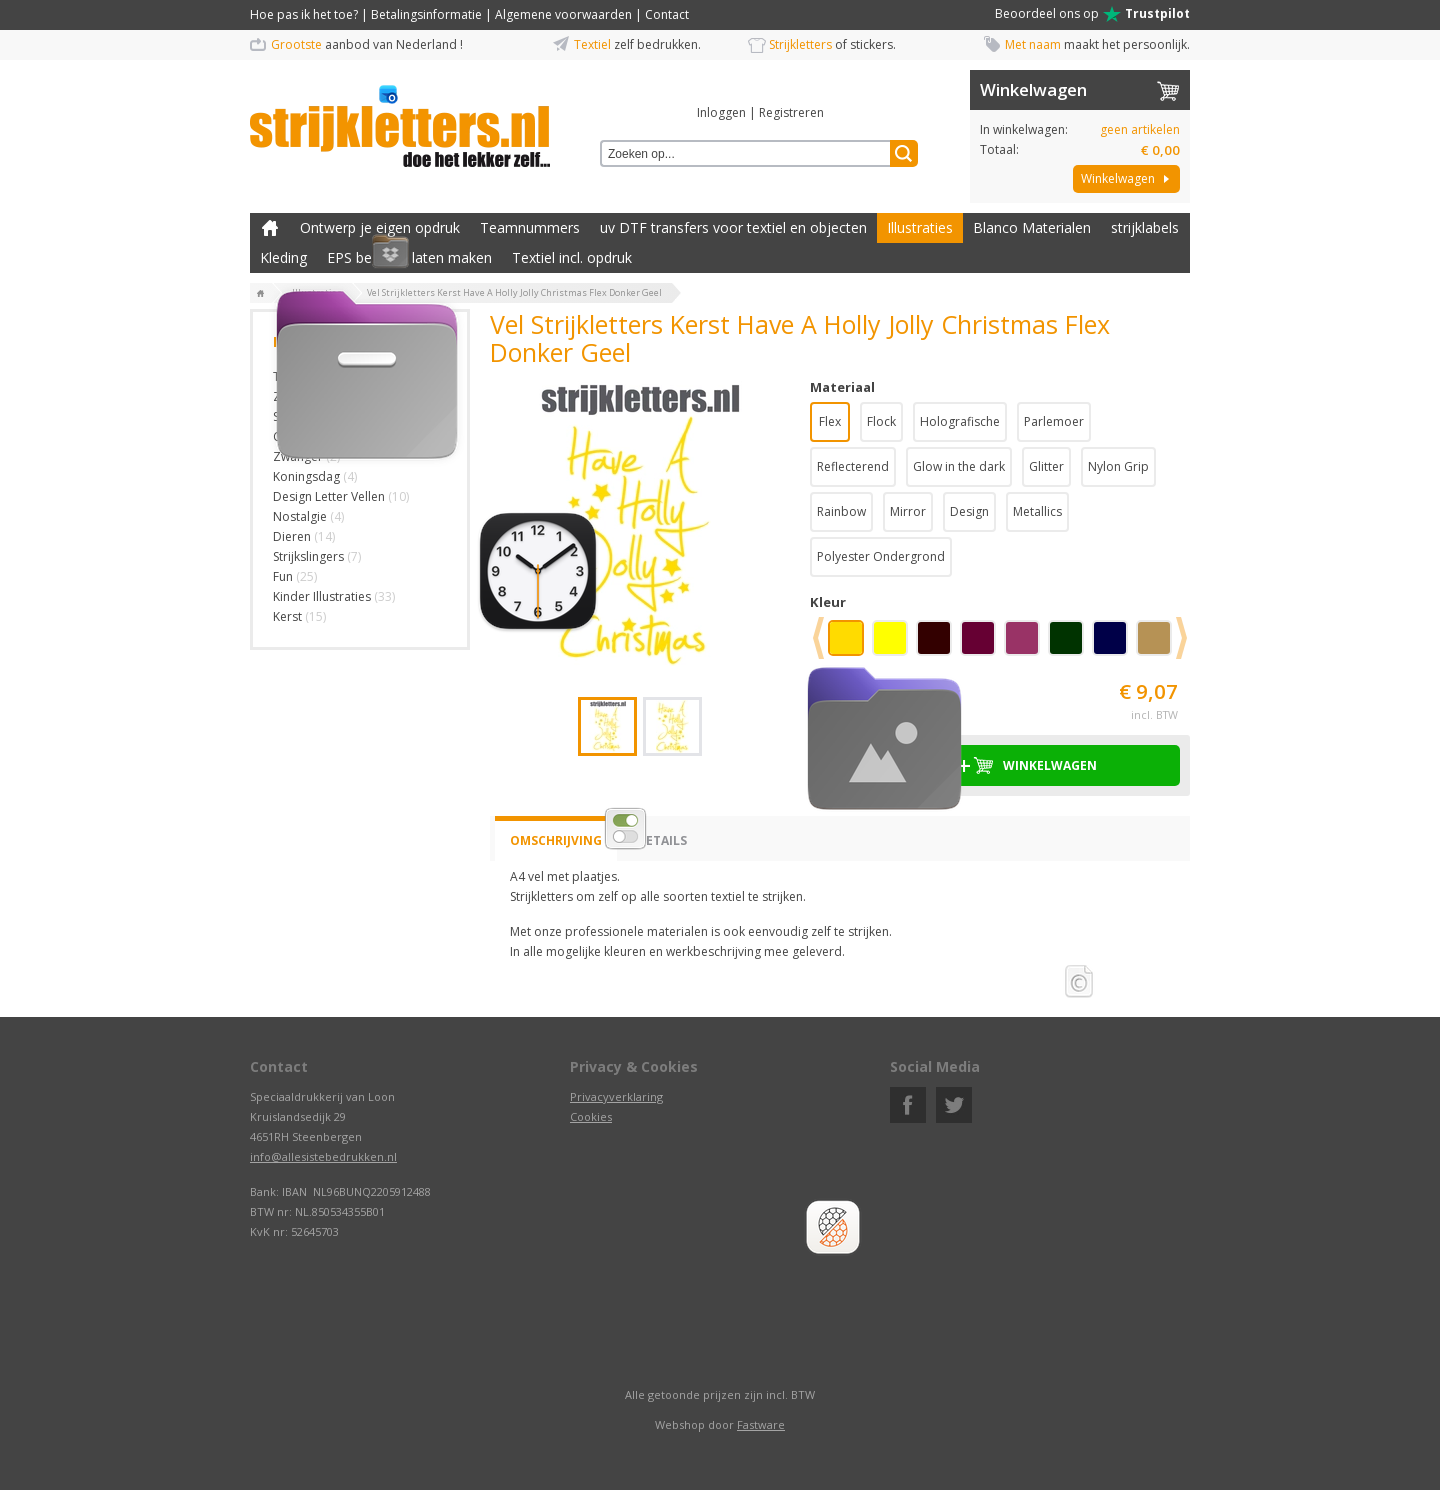  I want to click on open your pictures folder, so click(884, 738).